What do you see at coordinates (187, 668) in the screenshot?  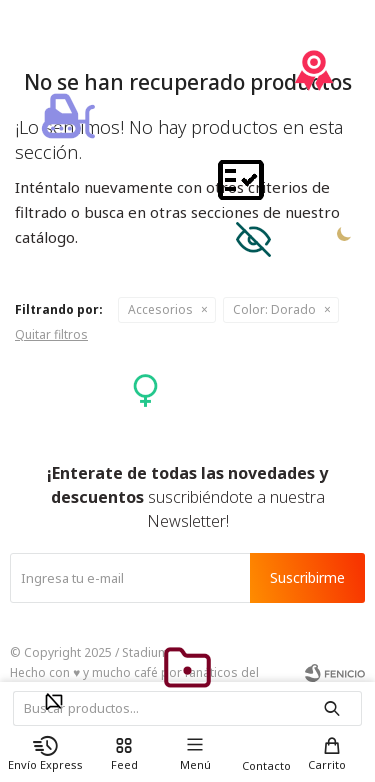 I see `folder with new or unread content` at bounding box center [187, 668].